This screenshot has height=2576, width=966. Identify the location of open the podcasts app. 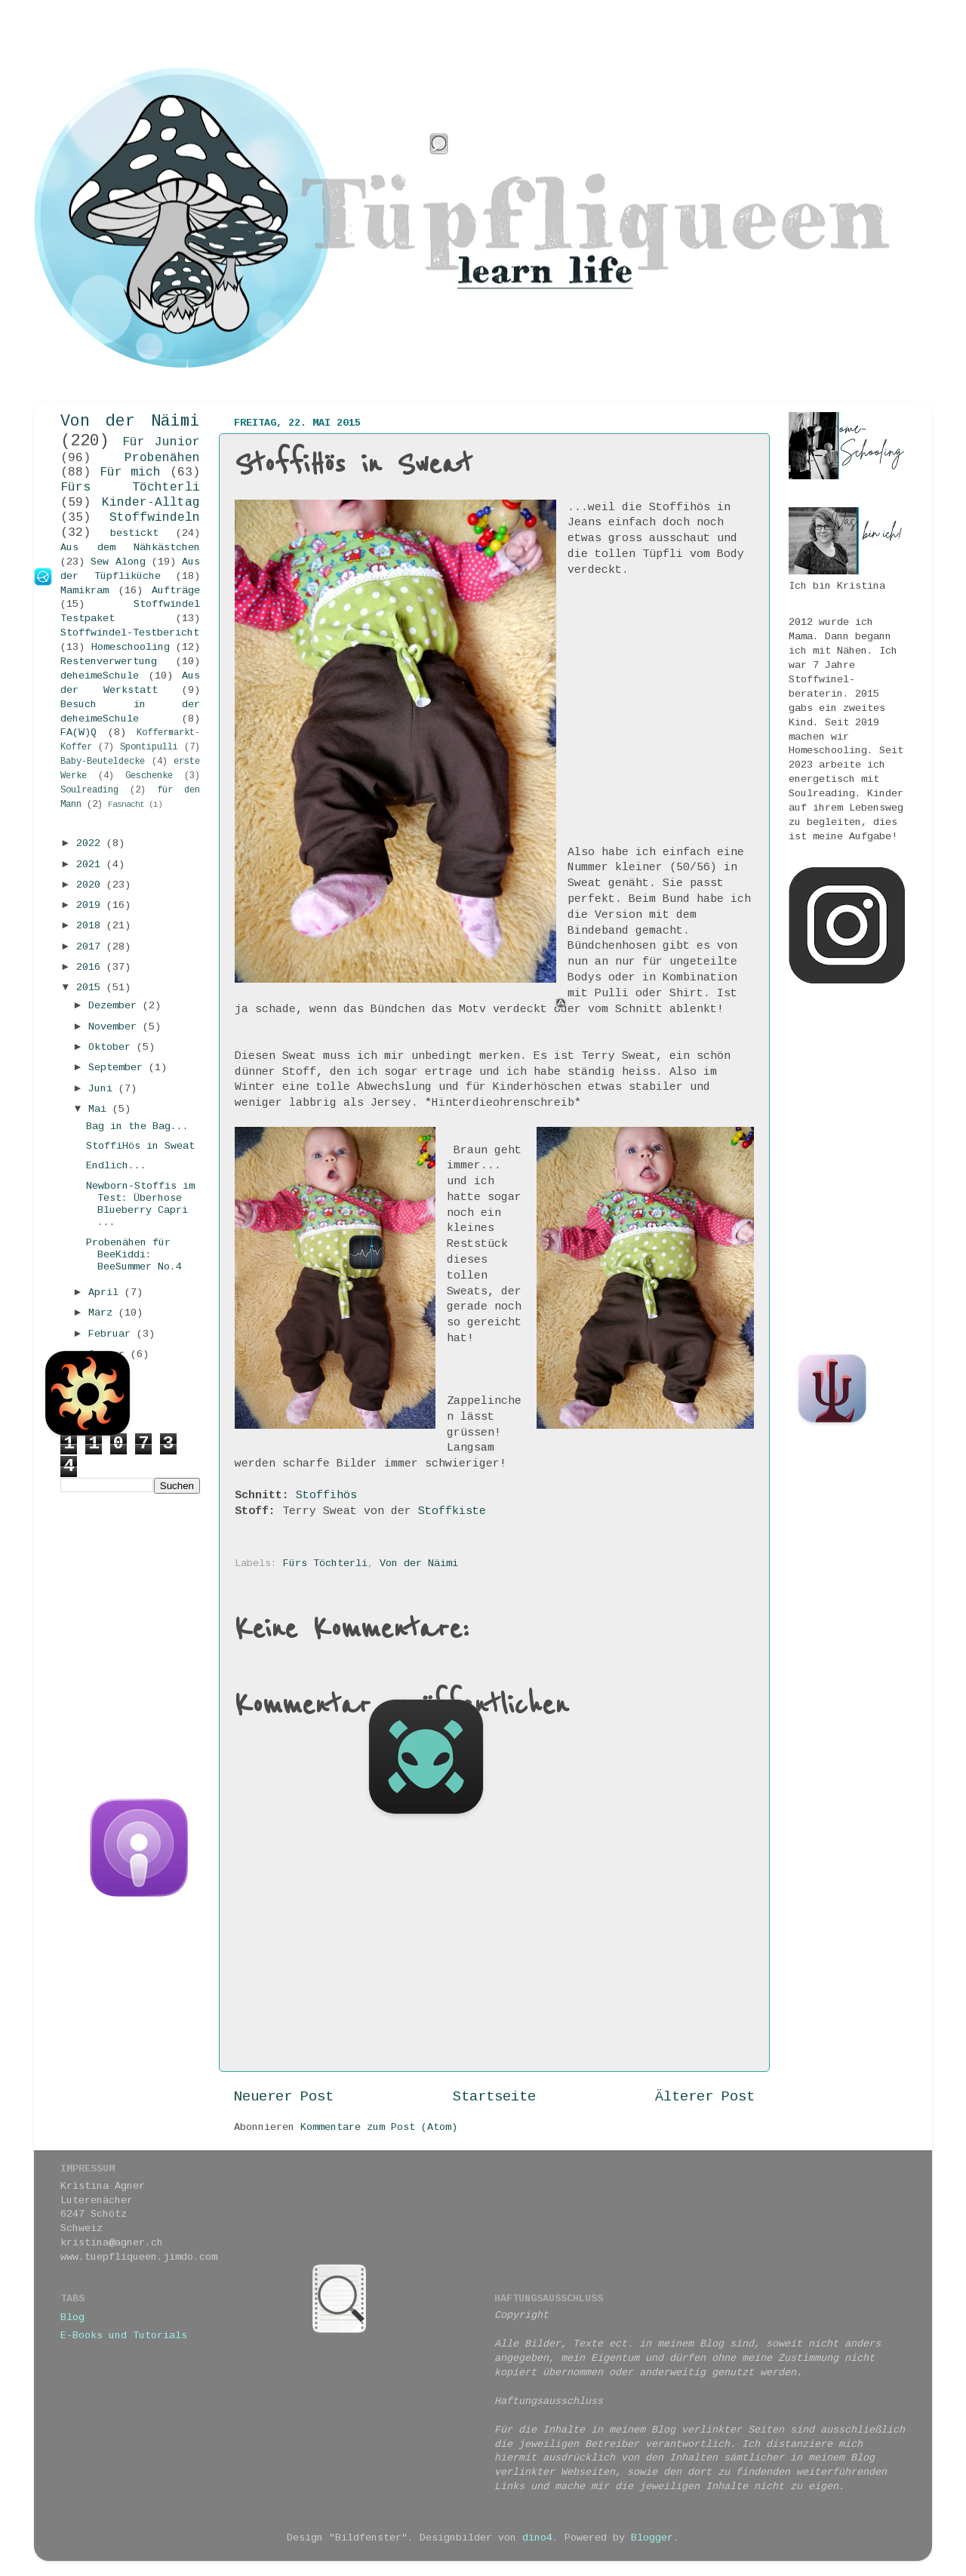
(139, 1848).